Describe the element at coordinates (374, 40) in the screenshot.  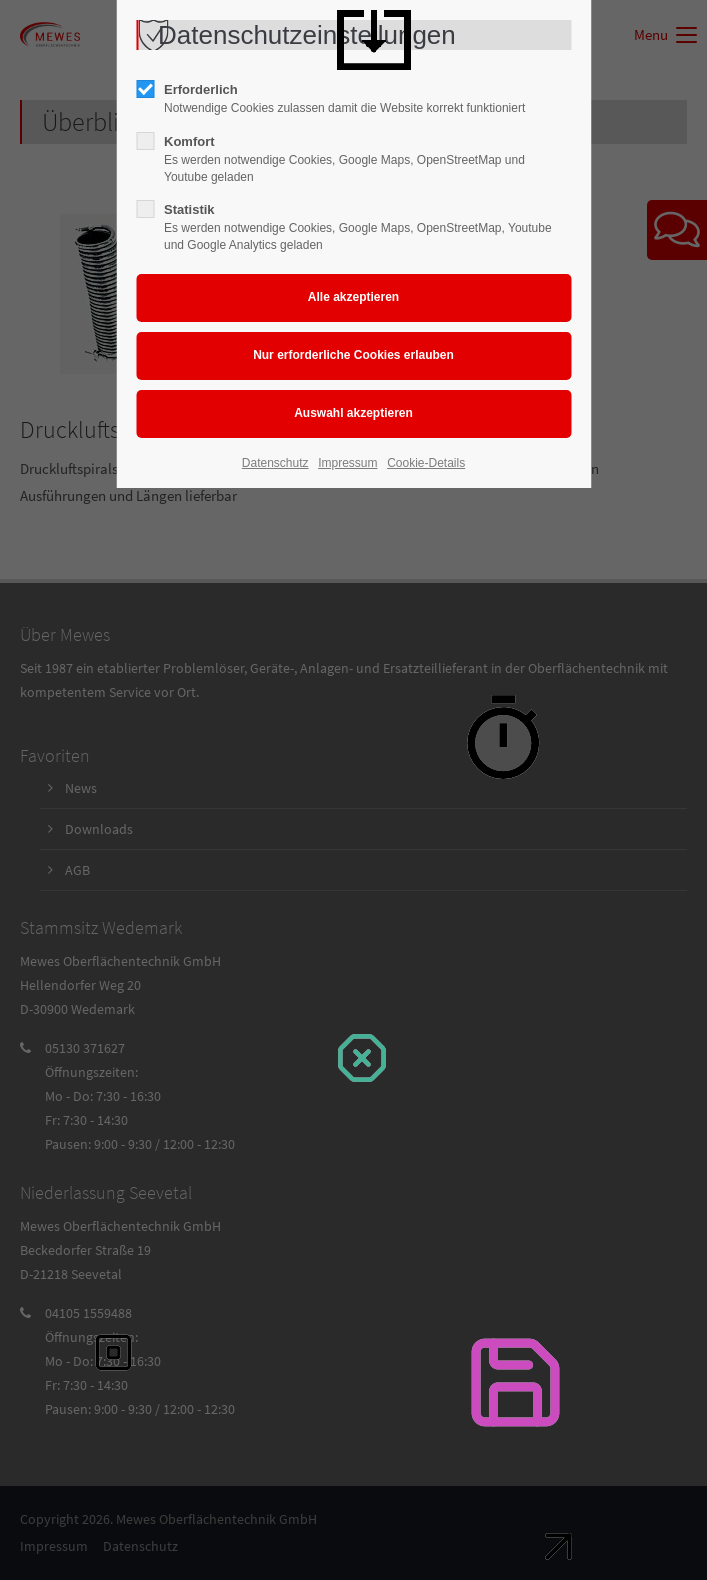
I see `download or install a system update` at that location.